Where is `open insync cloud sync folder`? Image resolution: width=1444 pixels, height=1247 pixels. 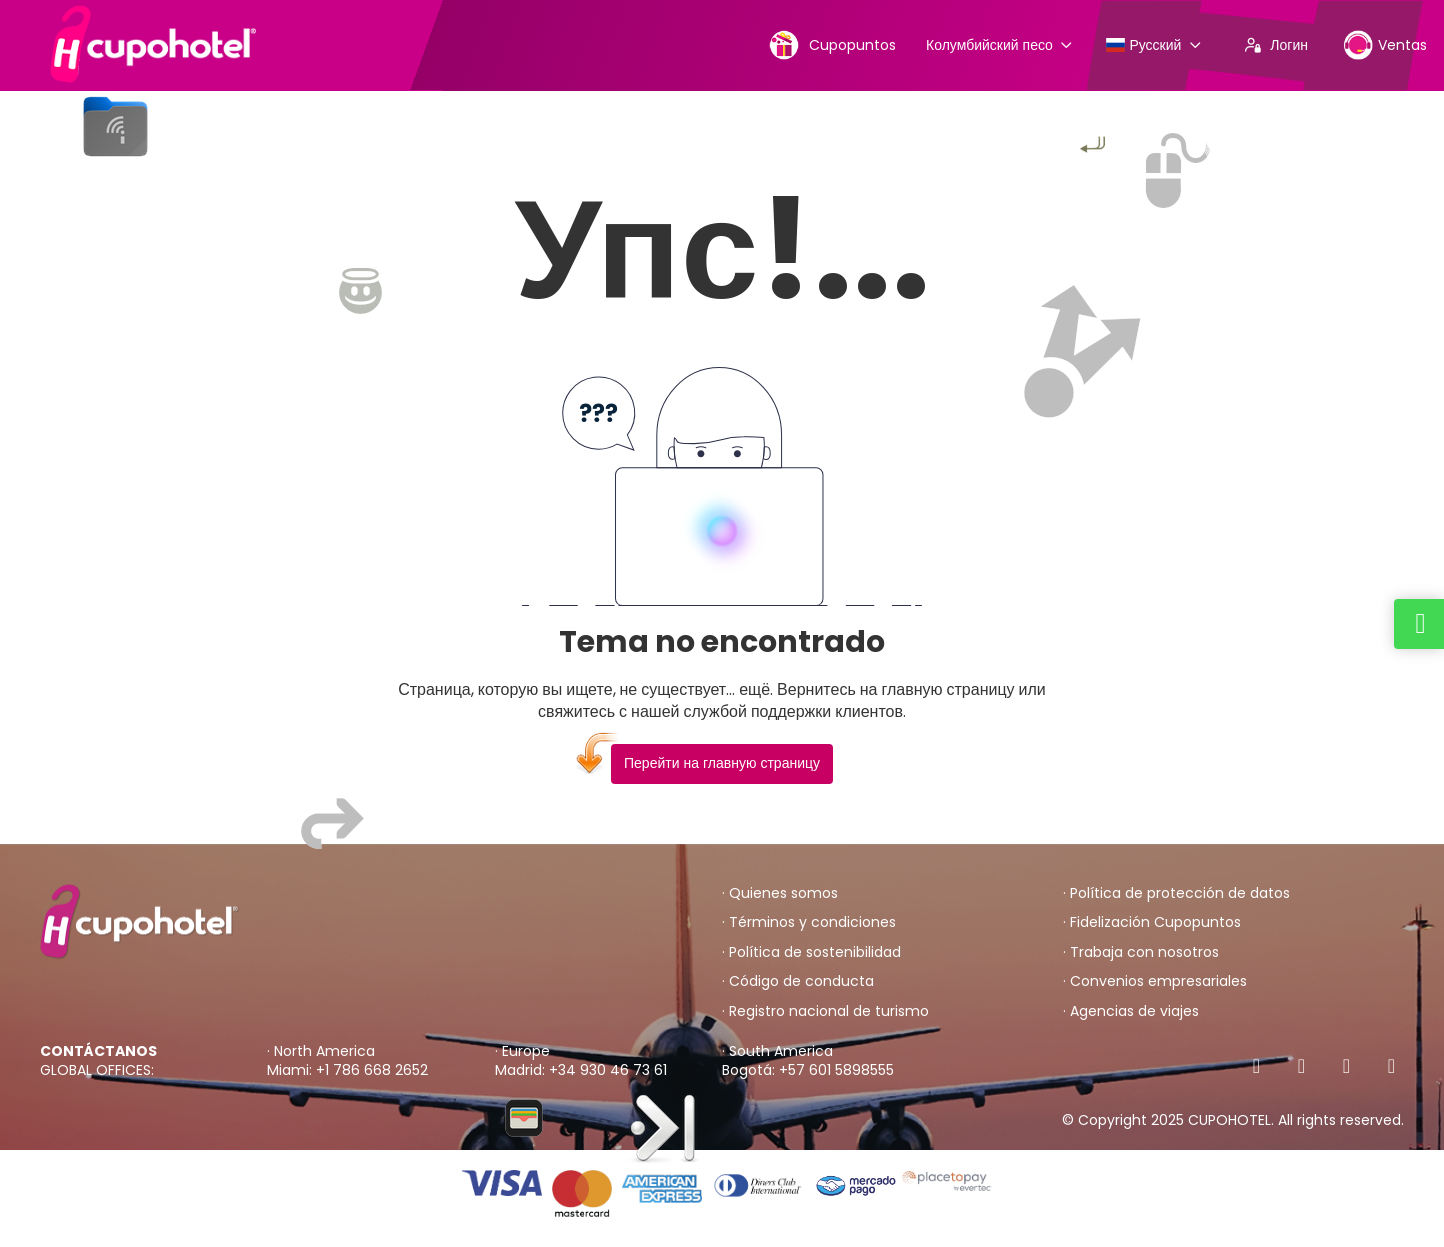 open insync cloud sync folder is located at coordinates (115, 126).